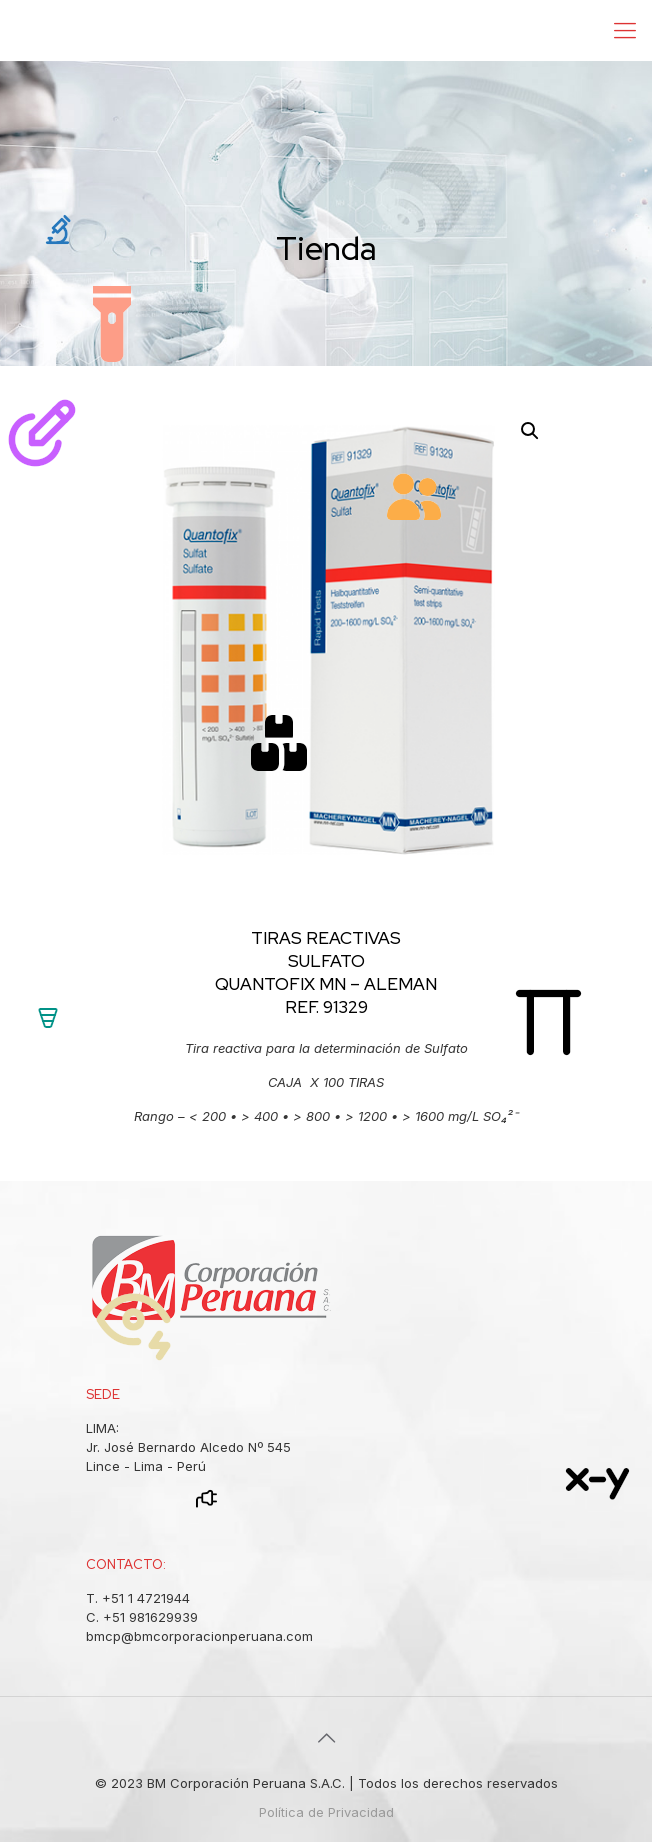 The height and width of the screenshot is (1842, 652). Describe the element at coordinates (597, 1479) in the screenshot. I see `subtract y value from x in a calculation` at that location.